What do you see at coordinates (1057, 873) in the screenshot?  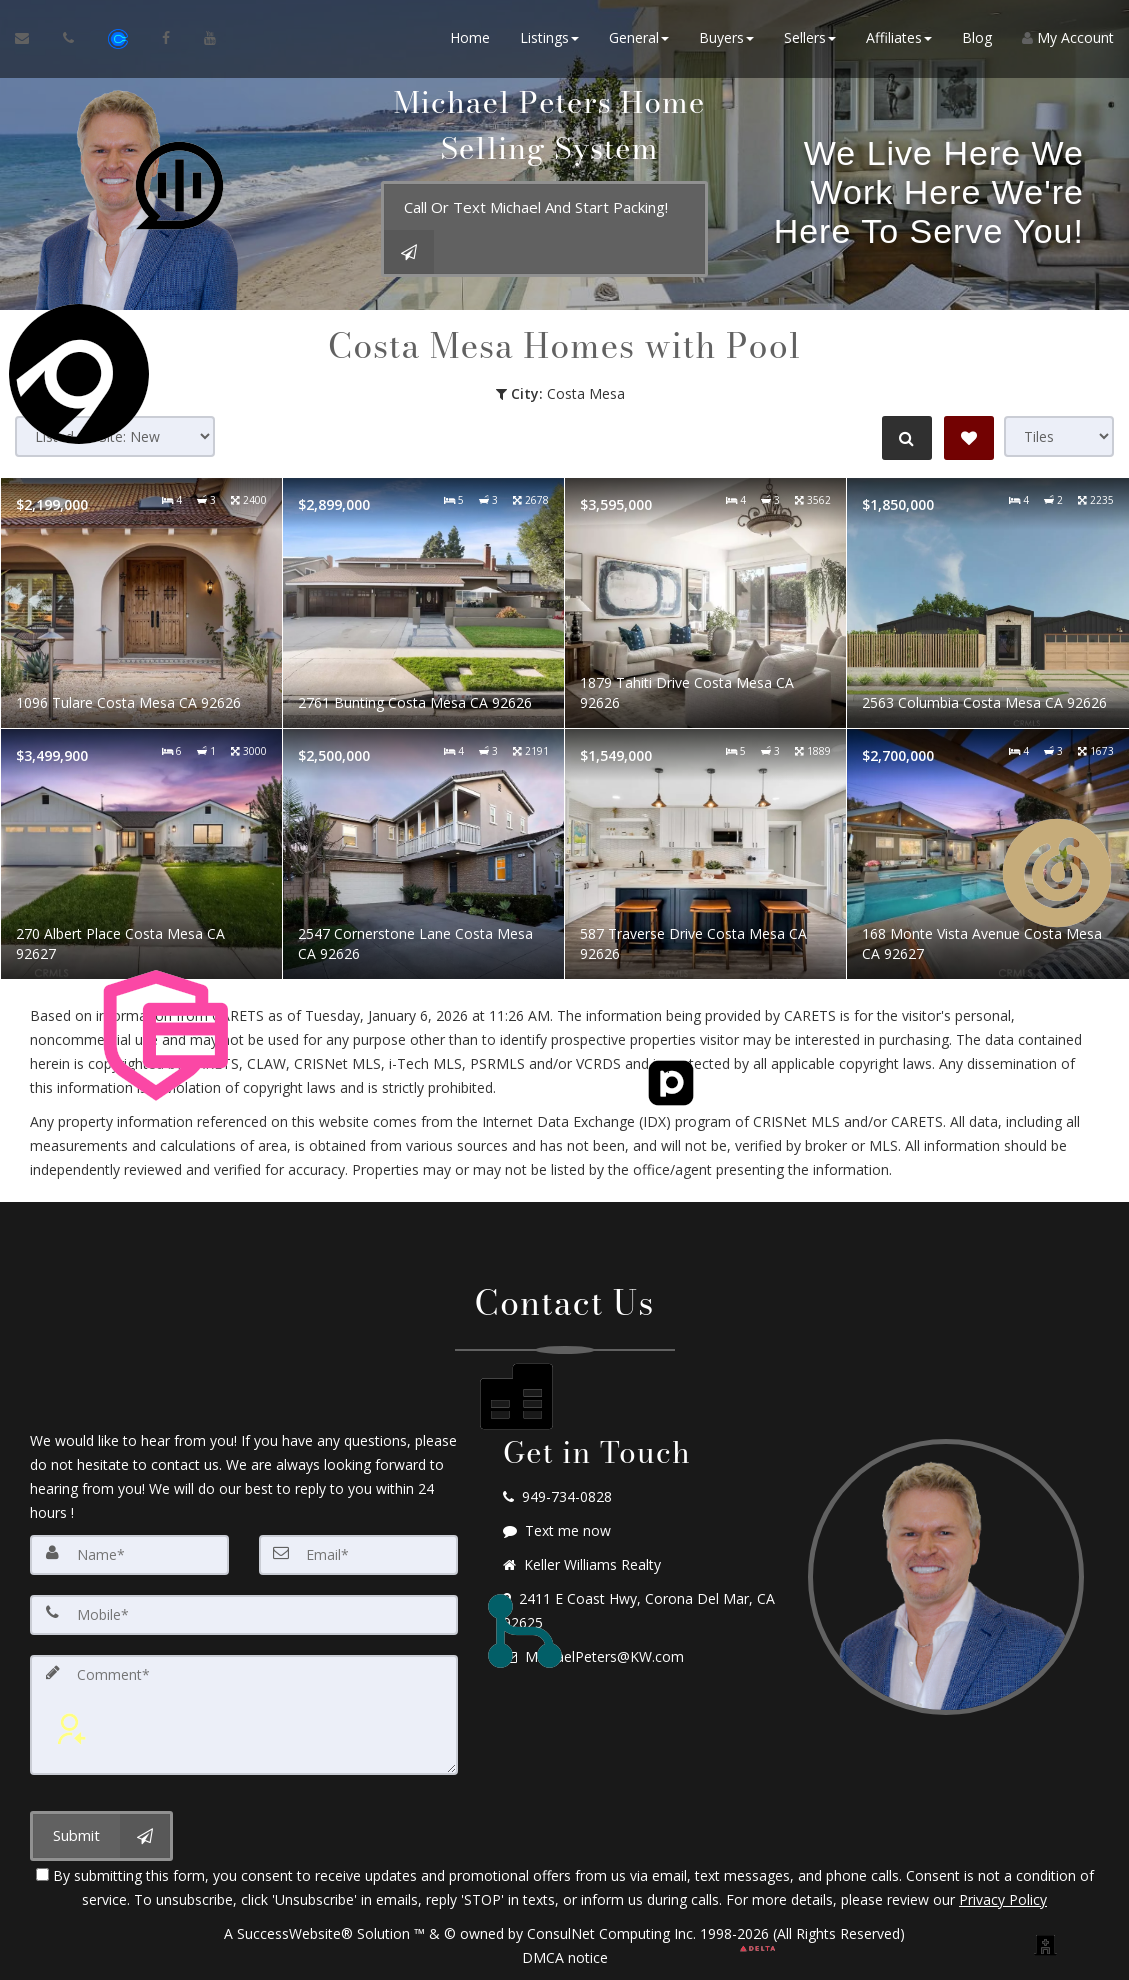 I see `open netease cloud music app` at bounding box center [1057, 873].